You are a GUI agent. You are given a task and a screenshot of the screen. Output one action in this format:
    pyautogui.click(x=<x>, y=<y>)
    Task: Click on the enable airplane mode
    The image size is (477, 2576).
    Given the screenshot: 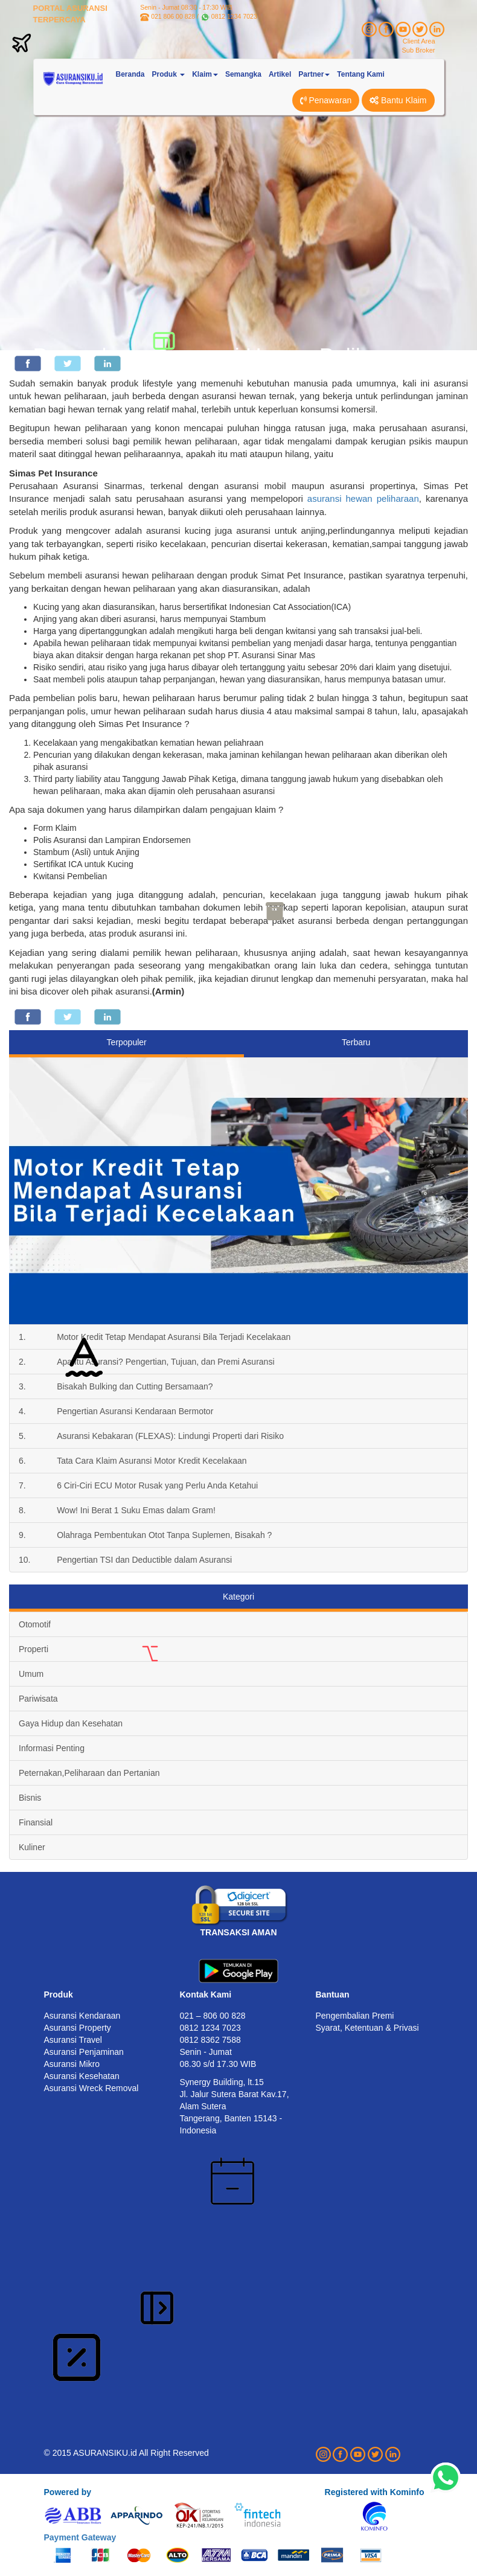 What is the action you would take?
    pyautogui.click(x=21, y=43)
    